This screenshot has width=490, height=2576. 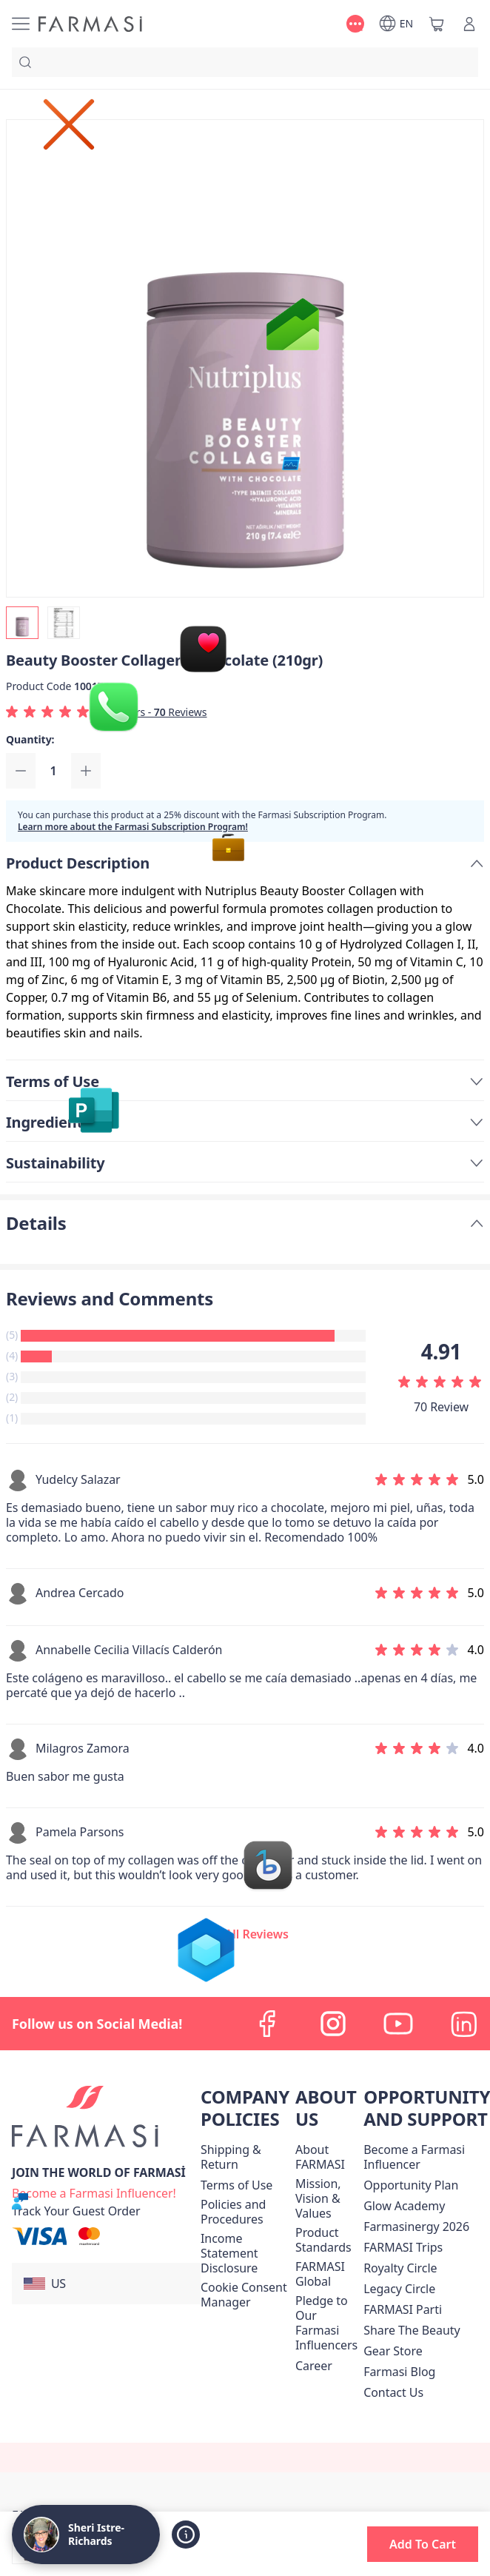 I want to click on open the finance app, so click(x=292, y=324).